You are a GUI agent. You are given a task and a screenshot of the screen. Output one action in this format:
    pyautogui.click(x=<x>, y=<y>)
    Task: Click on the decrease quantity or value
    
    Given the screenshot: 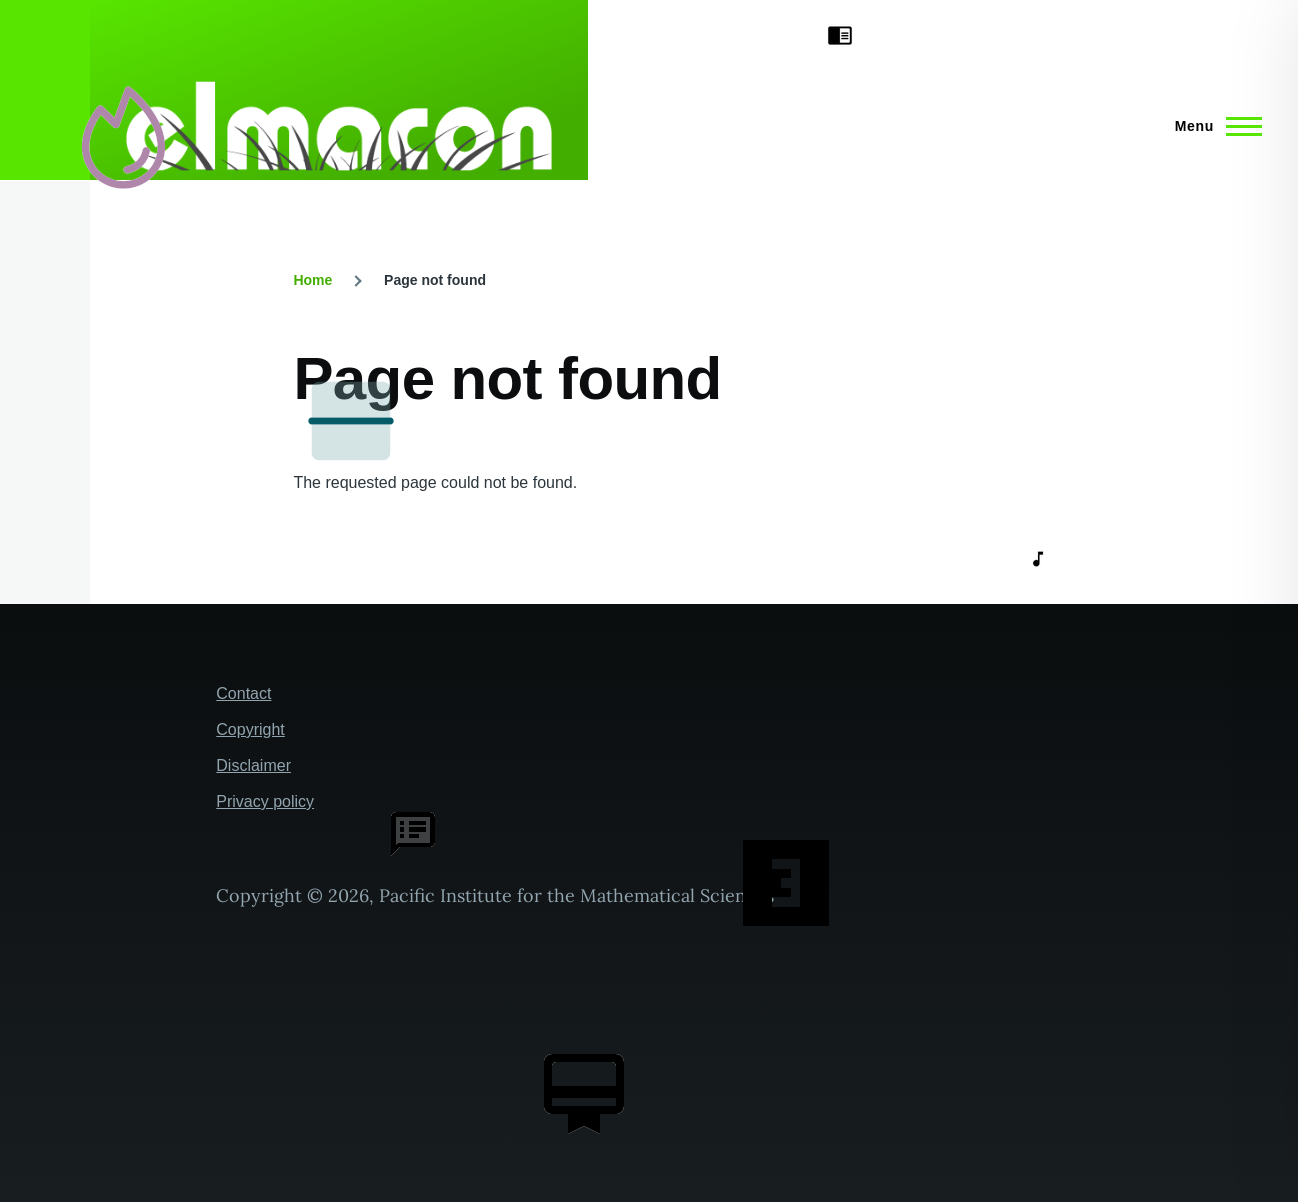 What is the action you would take?
    pyautogui.click(x=351, y=421)
    